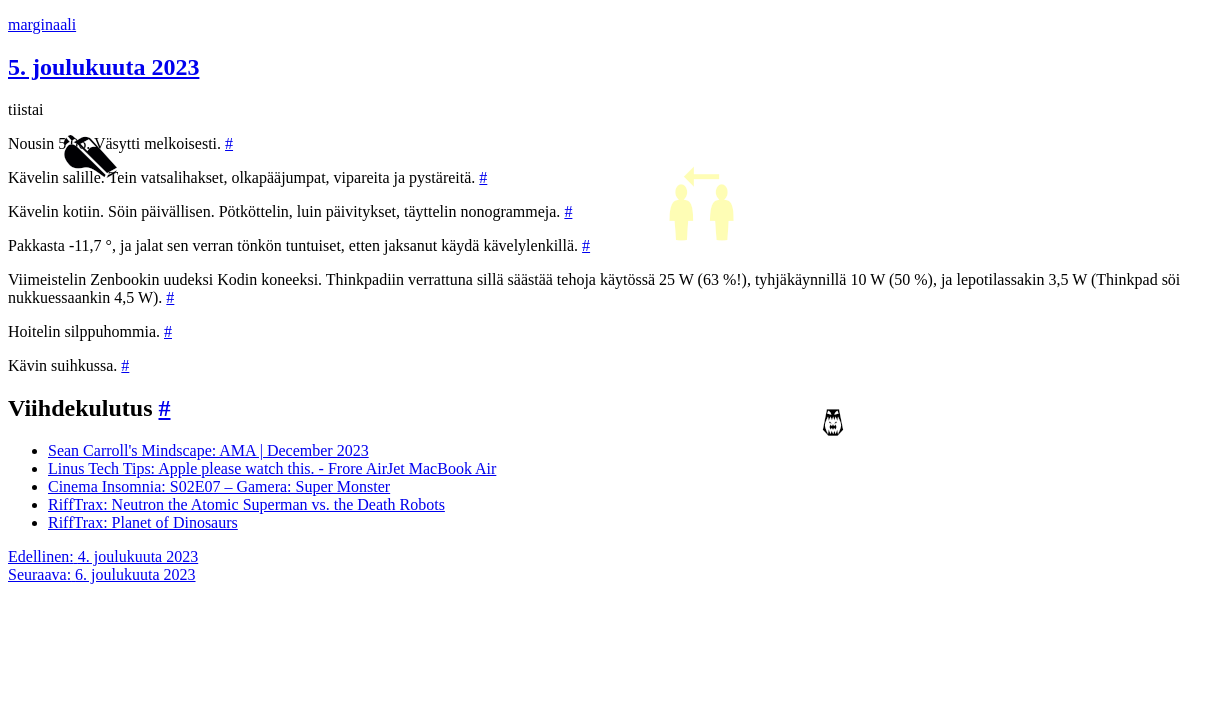 The height and width of the screenshot is (720, 1225). What do you see at coordinates (833, 422) in the screenshot?
I see `select swallow as your creature or avatar` at bounding box center [833, 422].